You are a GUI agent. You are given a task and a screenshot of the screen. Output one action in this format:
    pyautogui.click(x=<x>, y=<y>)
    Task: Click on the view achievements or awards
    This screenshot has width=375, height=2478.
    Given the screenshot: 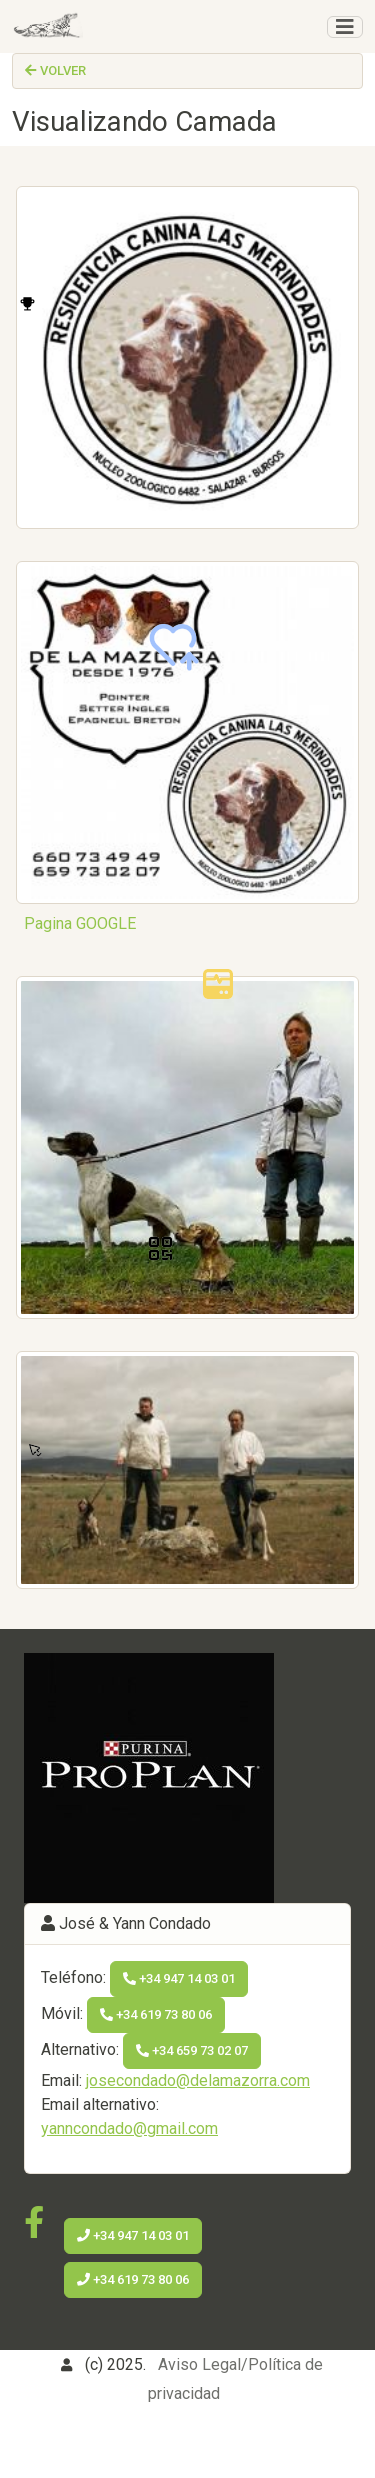 What is the action you would take?
    pyautogui.click(x=27, y=303)
    